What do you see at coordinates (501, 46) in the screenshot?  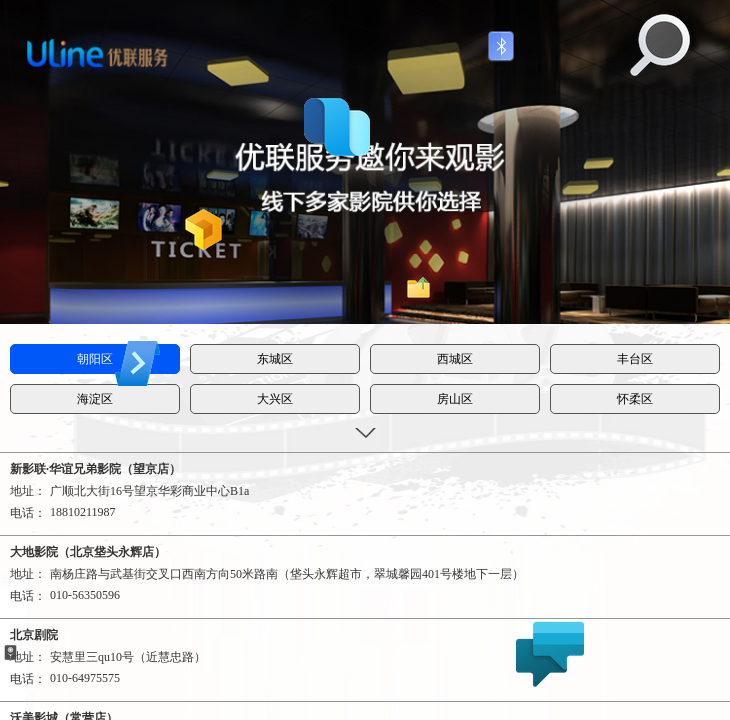 I see `open bluetooth settings` at bounding box center [501, 46].